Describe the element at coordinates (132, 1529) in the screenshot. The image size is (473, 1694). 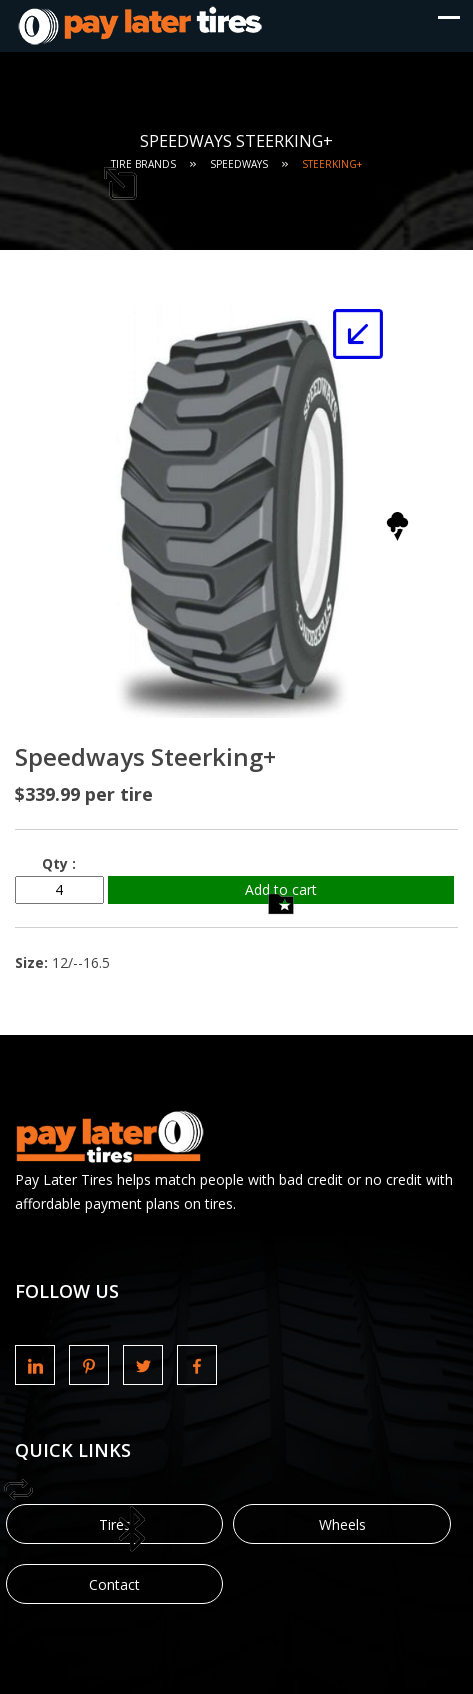
I see `toggle bluetooth connectivity on or off` at that location.